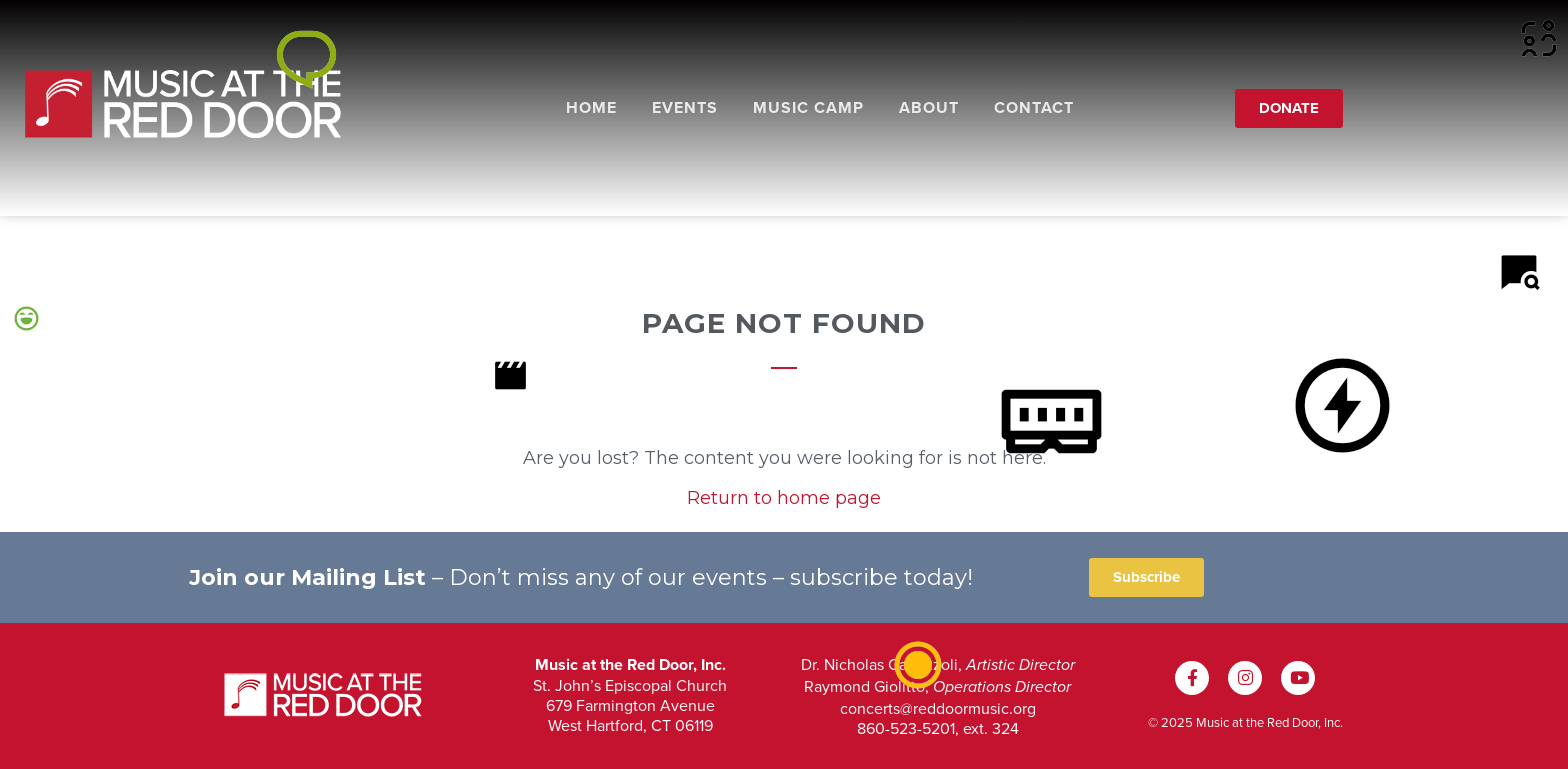  I want to click on access video or movie content, so click(510, 375).